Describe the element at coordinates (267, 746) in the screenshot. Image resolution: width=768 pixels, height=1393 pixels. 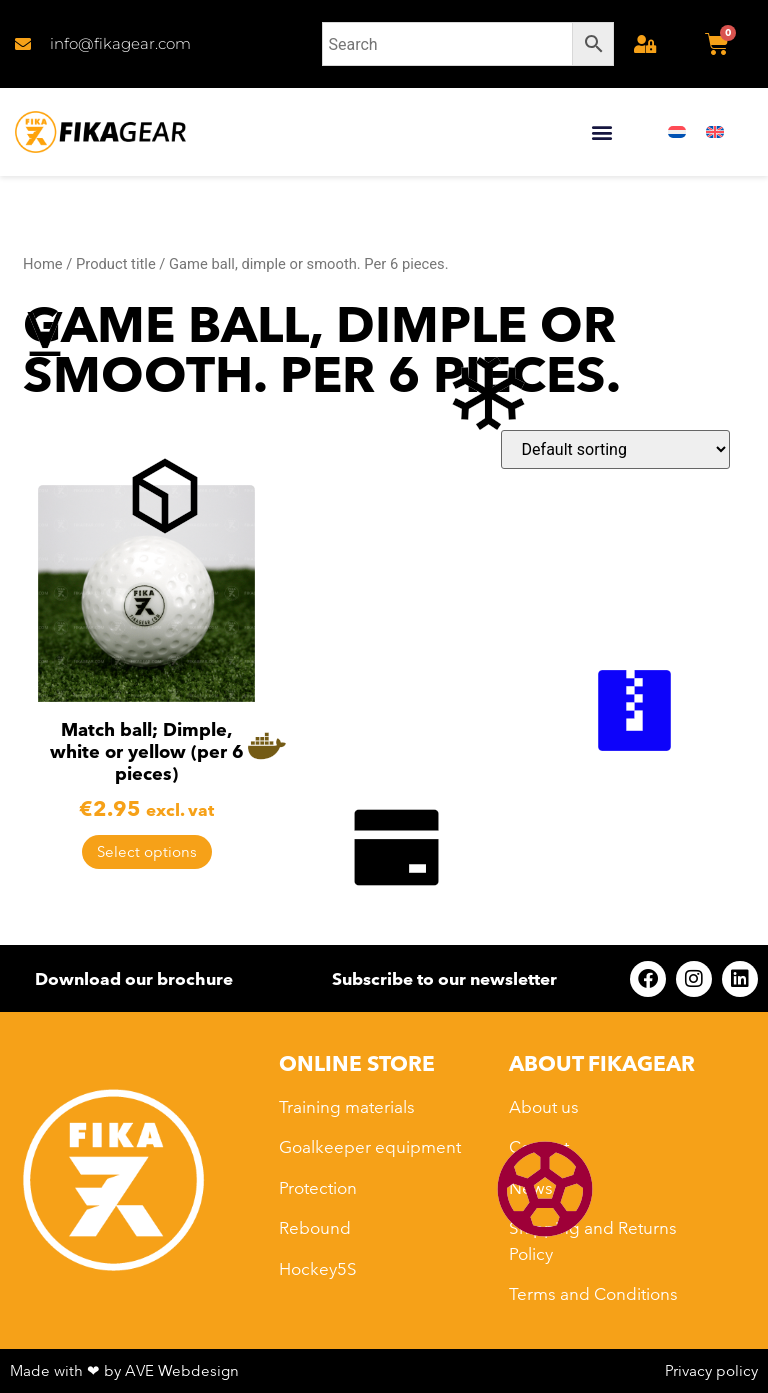
I see `docker container platform logo` at that location.